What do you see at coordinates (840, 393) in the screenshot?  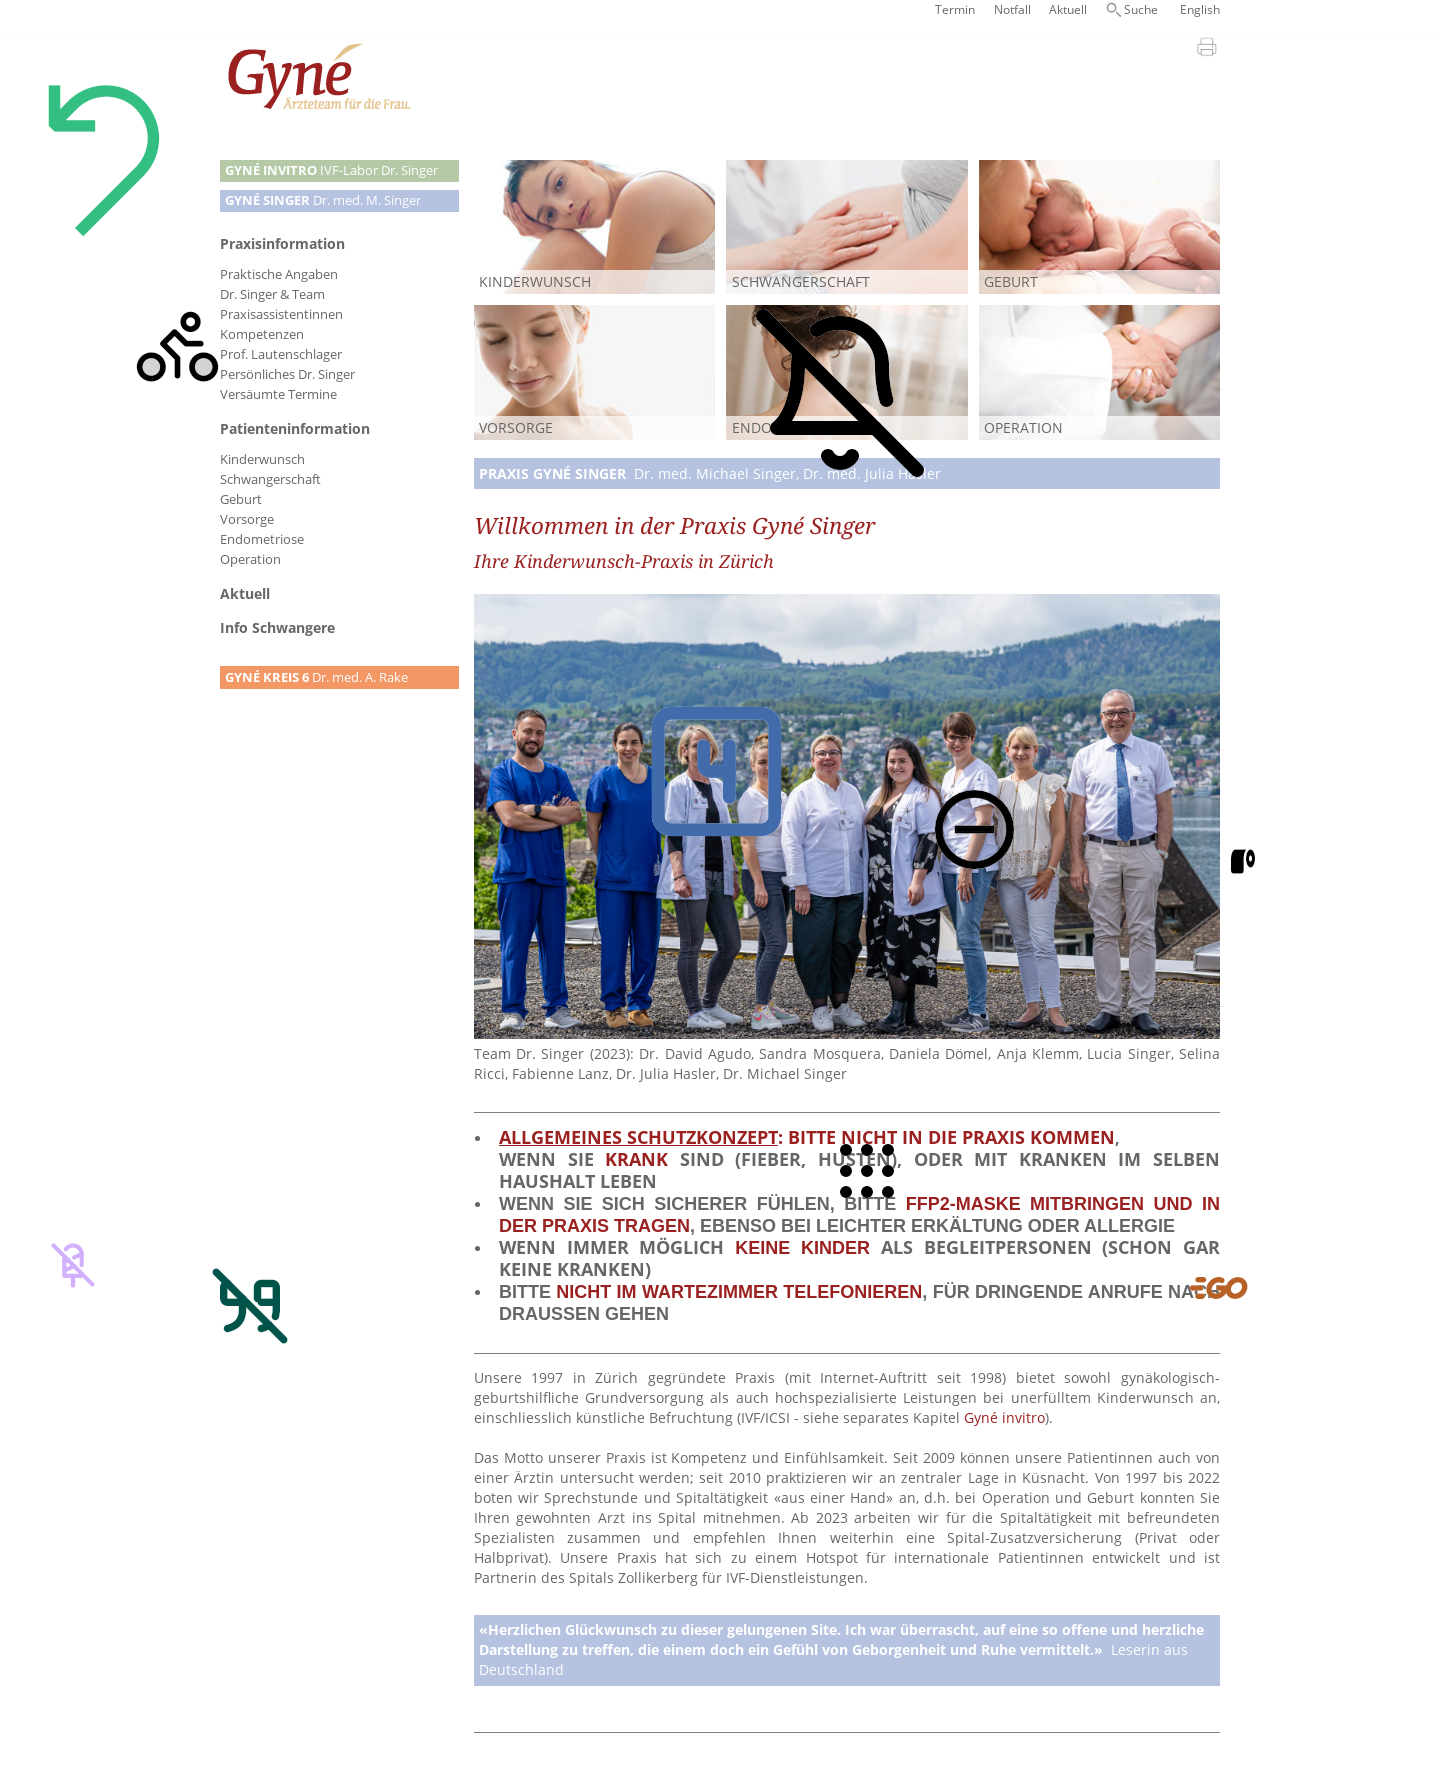 I see `mute notifications` at bounding box center [840, 393].